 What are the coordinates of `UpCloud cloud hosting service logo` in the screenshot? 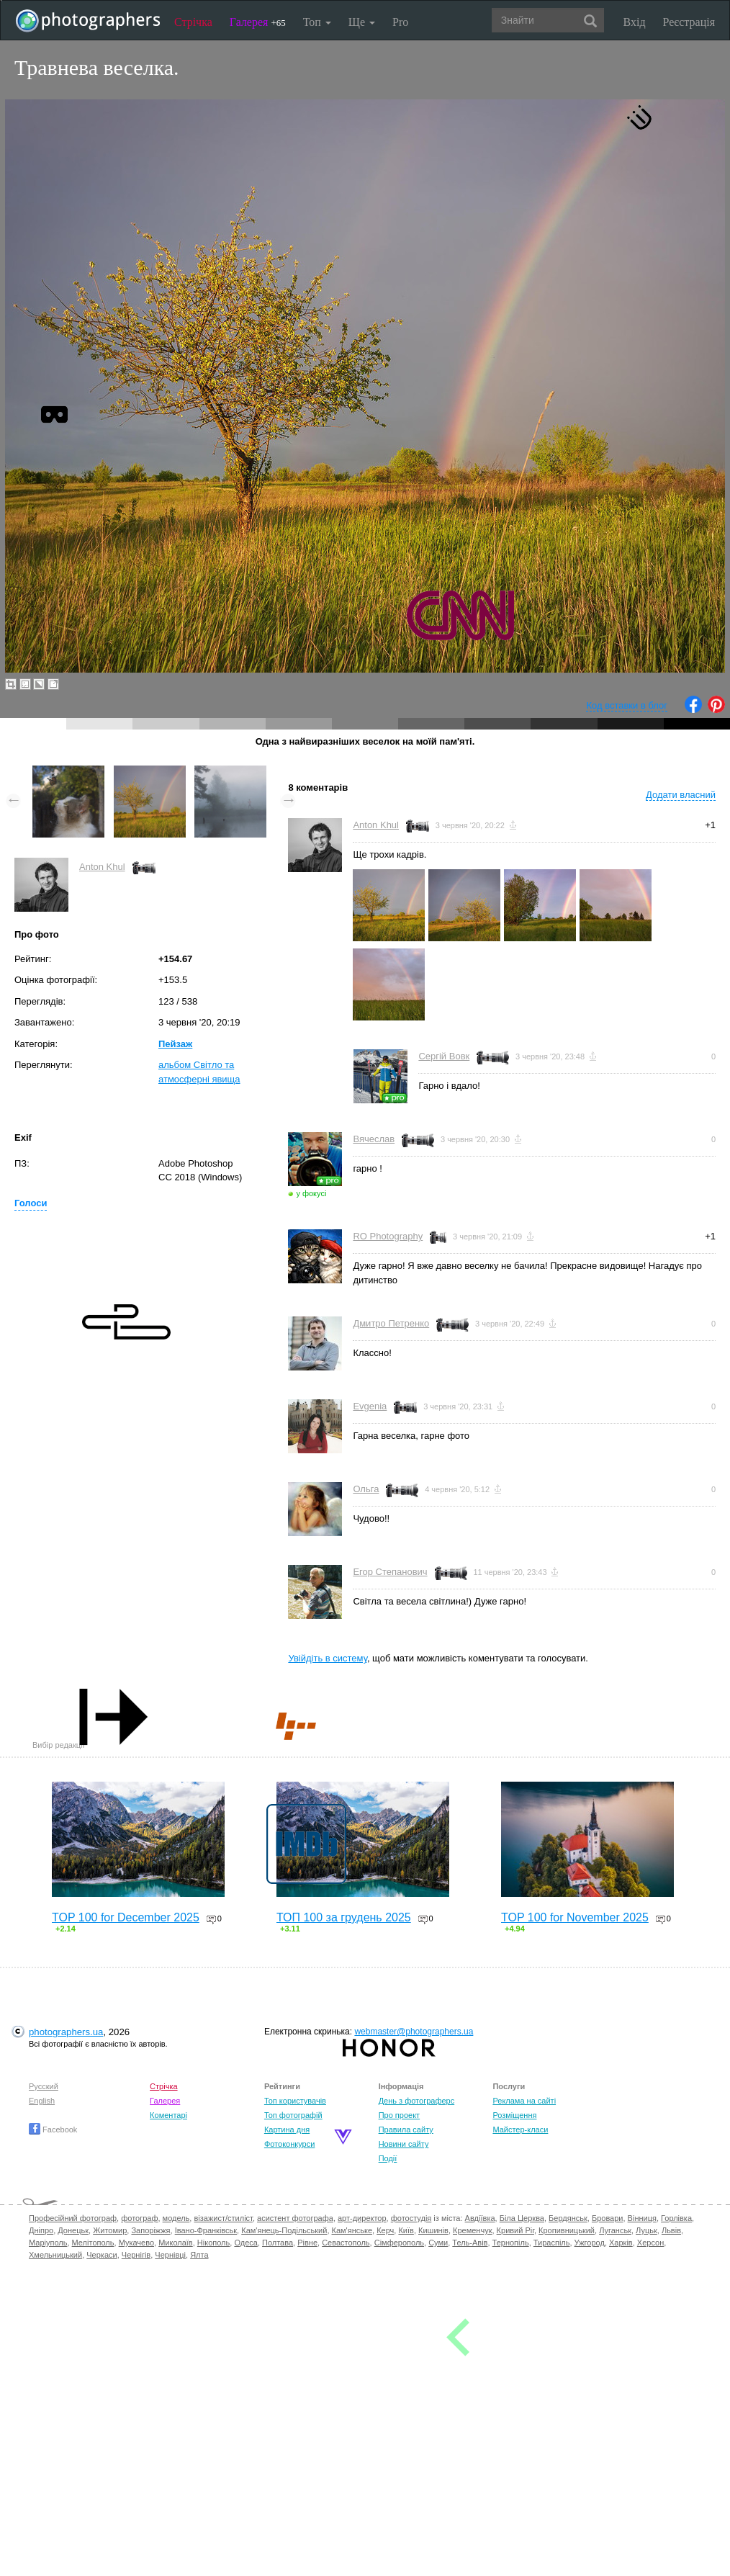 It's located at (126, 1321).